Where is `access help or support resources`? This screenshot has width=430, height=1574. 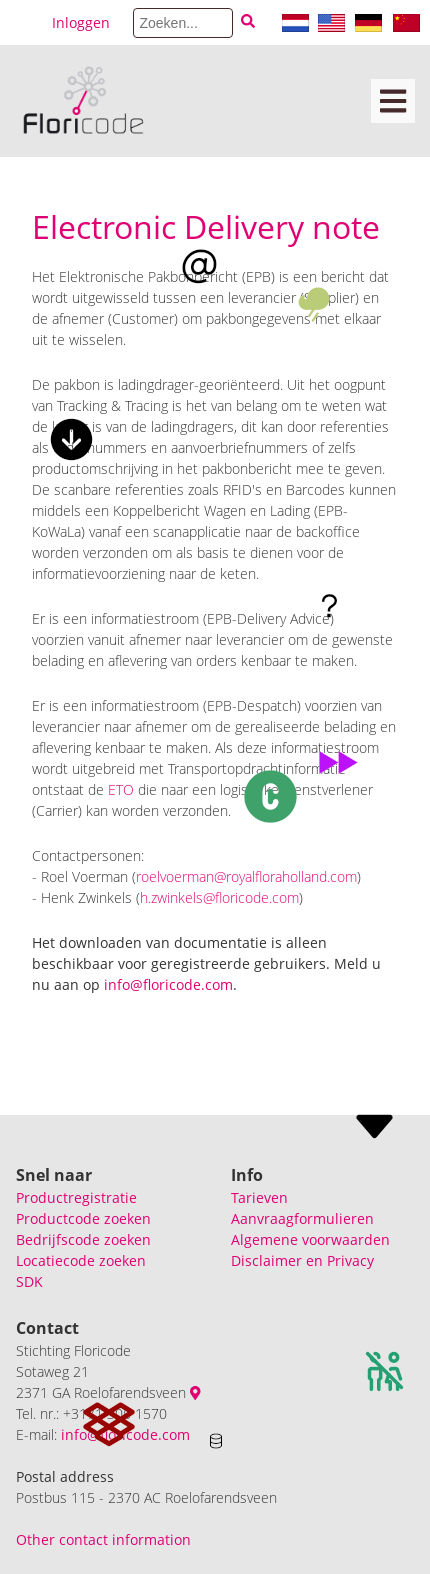 access help or support resources is located at coordinates (329, 606).